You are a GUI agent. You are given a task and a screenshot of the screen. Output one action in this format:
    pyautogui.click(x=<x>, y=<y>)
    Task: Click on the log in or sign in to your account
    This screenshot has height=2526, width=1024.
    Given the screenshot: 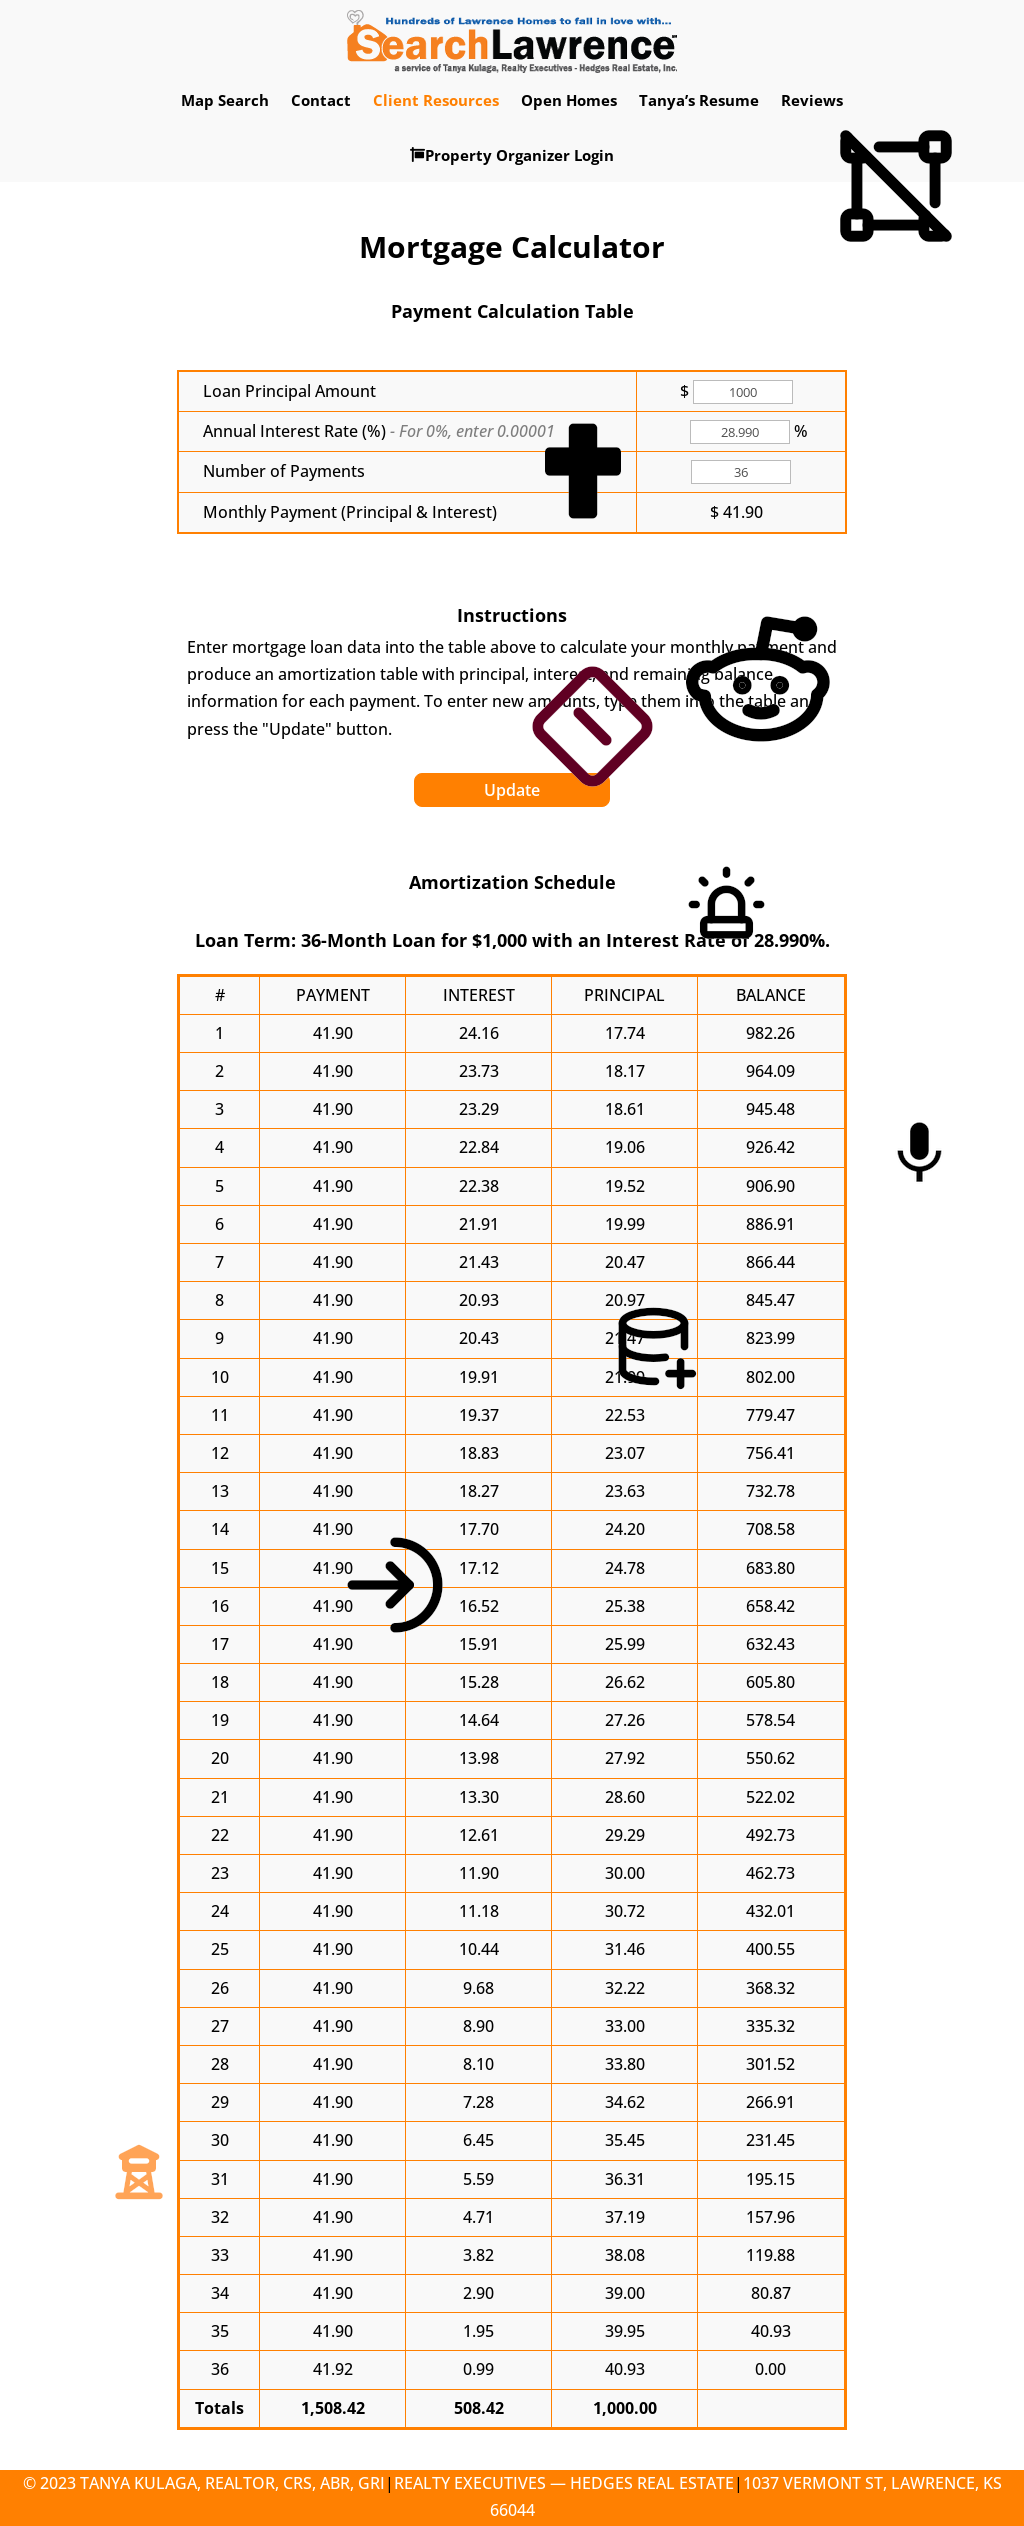 What is the action you would take?
    pyautogui.click(x=395, y=1585)
    